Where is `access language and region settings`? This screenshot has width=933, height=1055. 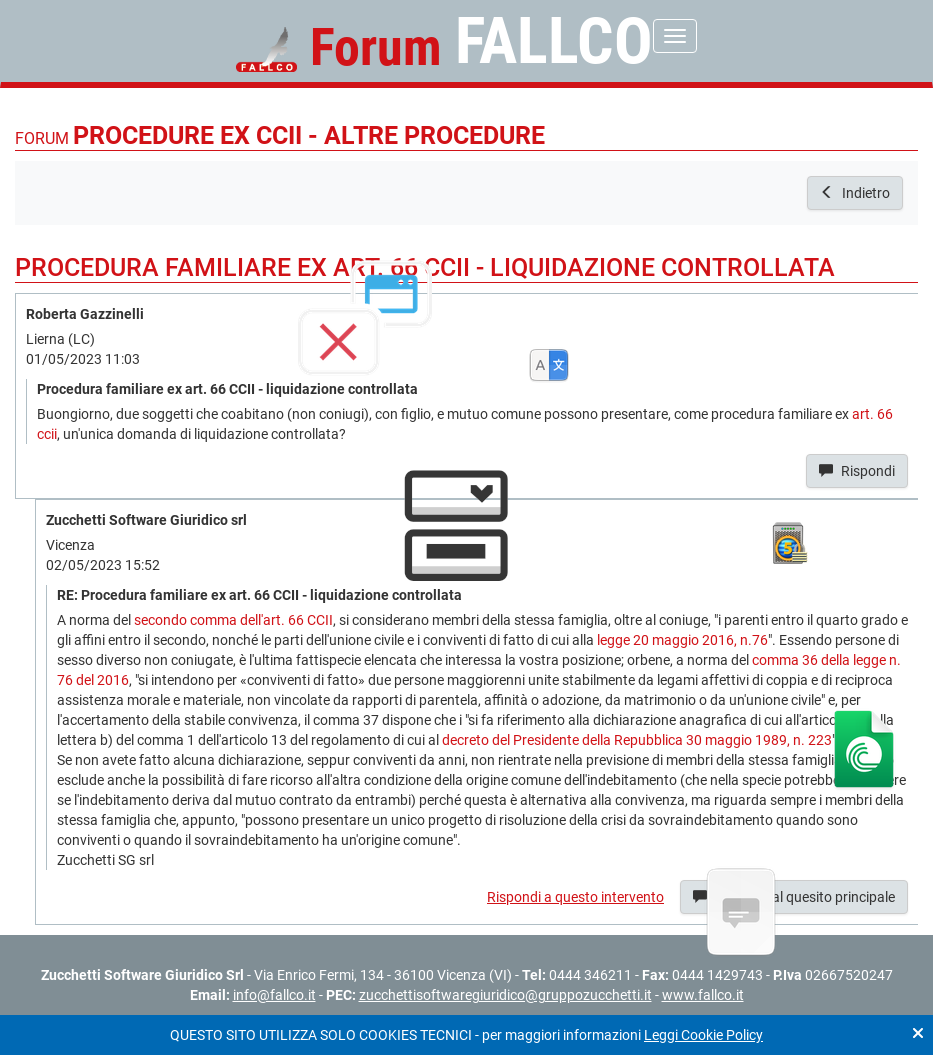
access language and region settings is located at coordinates (549, 365).